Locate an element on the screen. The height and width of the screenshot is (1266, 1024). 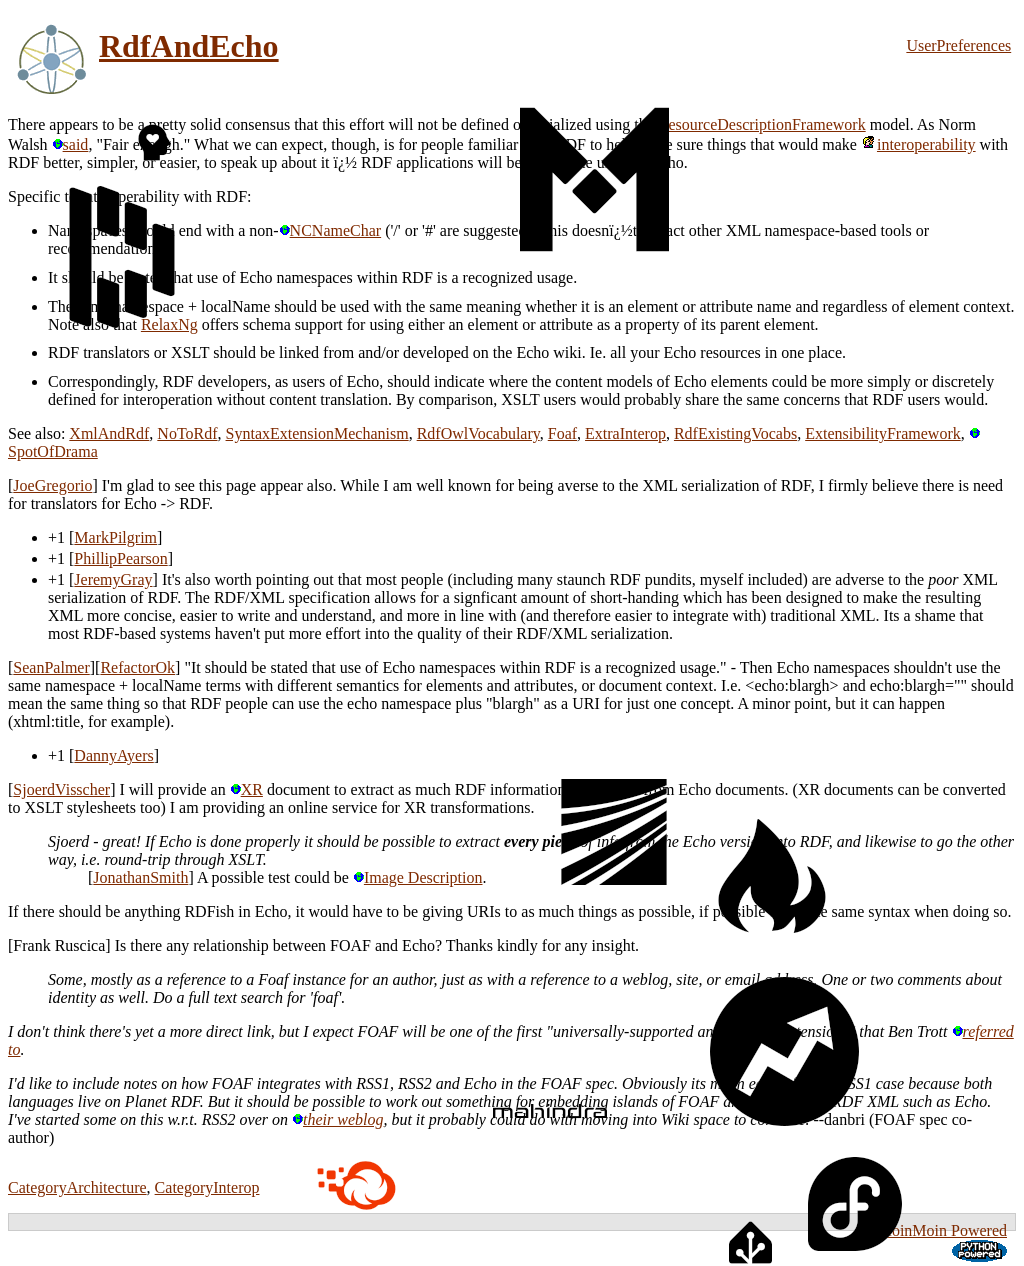
open Home Assistant app is located at coordinates (750, 1242).